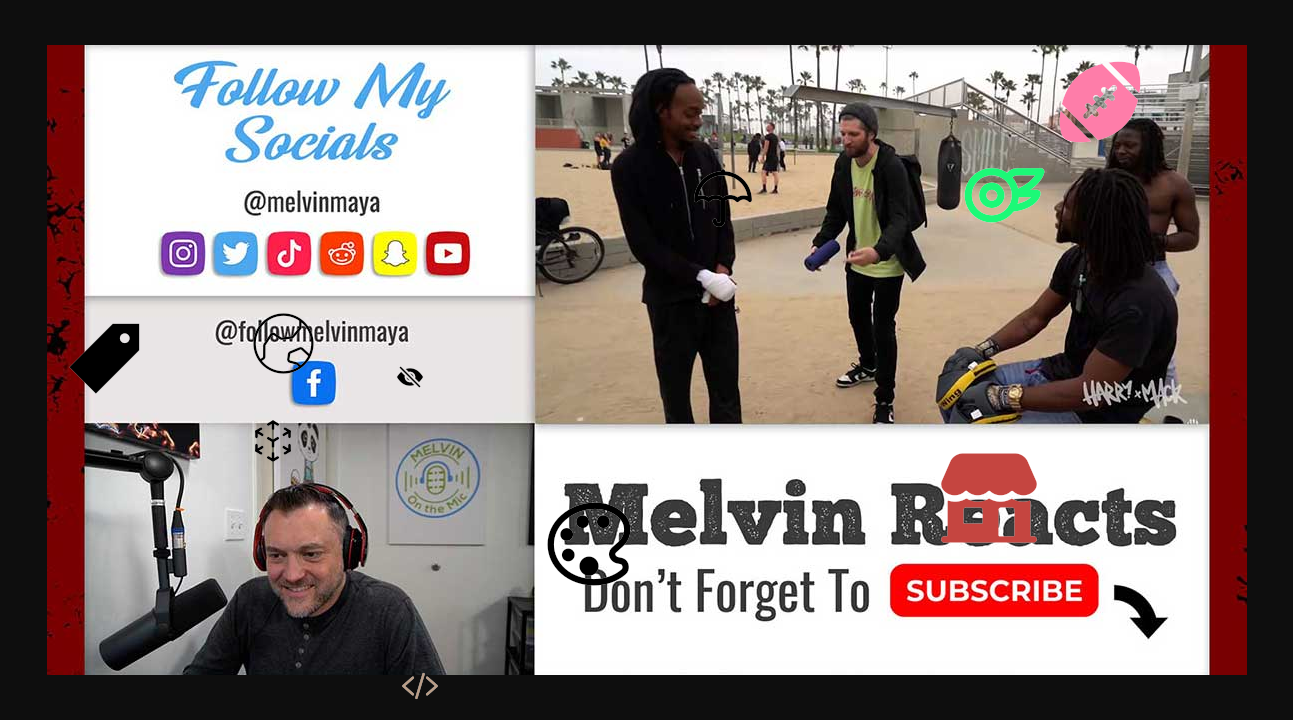 The width and height of the screenshot is (1293, 720). What do you see at coordinates (105, 357) in the screenshot?
I see `view or apply tags to an item` at bounding box center [105, 357].